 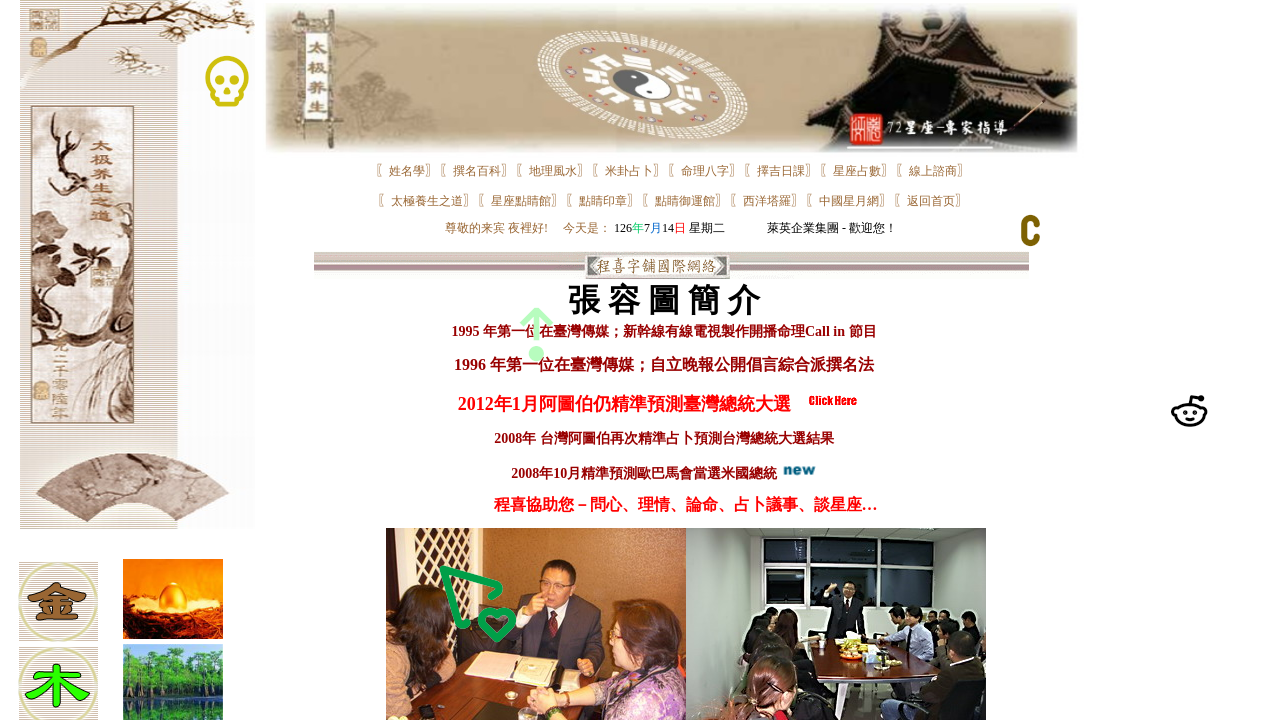 What do you see at coordinates (1030, 230) in the screenshot?
I see `indicates a "C" grade or rating` at bounding box center [1030, 230].